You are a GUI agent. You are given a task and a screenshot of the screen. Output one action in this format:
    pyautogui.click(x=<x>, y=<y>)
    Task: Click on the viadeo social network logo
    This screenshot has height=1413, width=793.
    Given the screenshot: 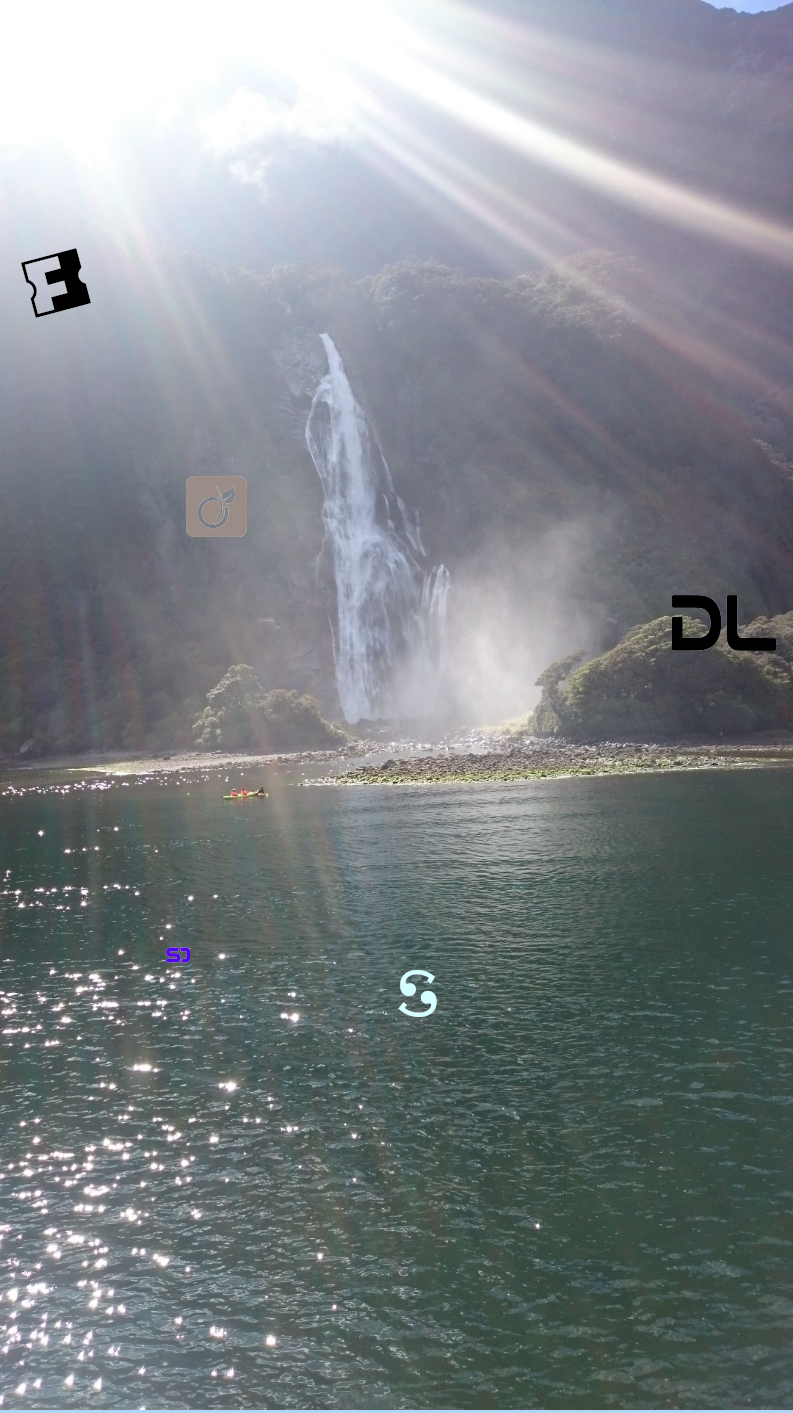 What is the action you would take?
    pyautogui.click(x=216, y=506)
    